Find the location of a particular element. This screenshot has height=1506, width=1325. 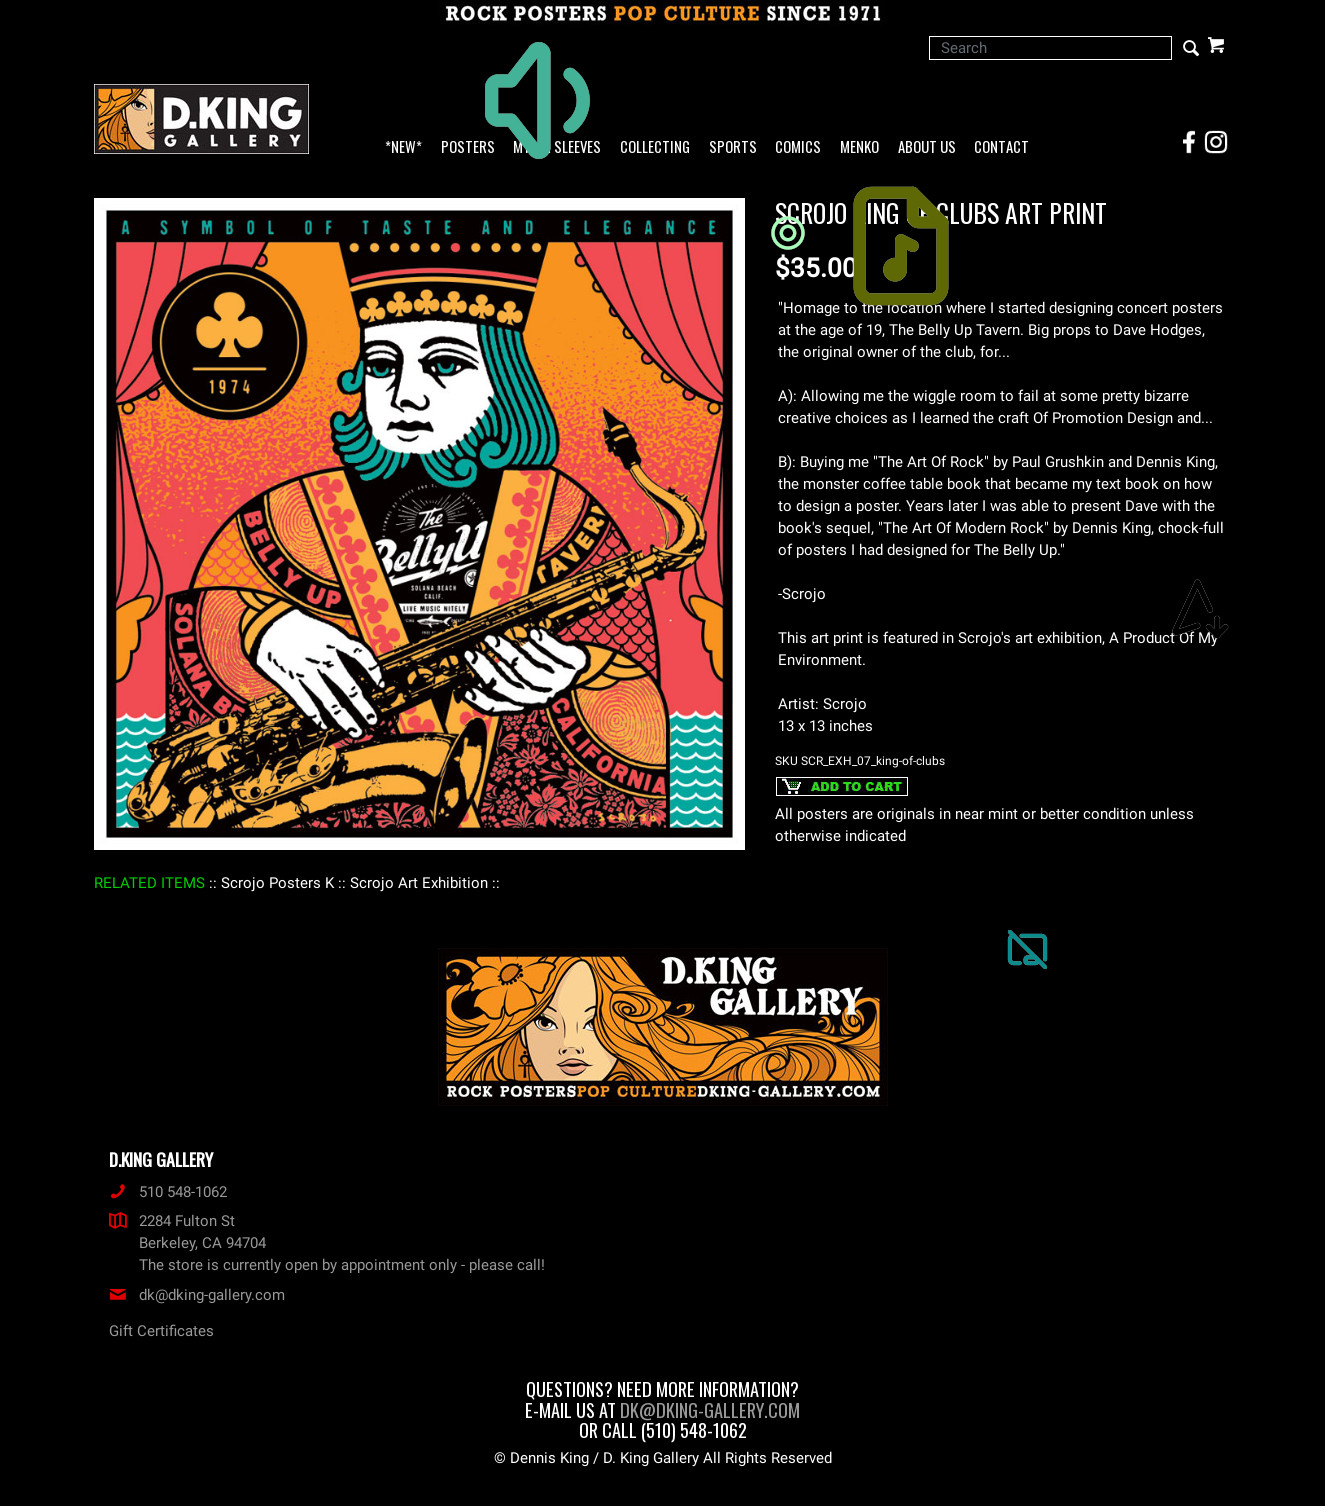

adjust audio volume level is located at coordinates (550, 100).